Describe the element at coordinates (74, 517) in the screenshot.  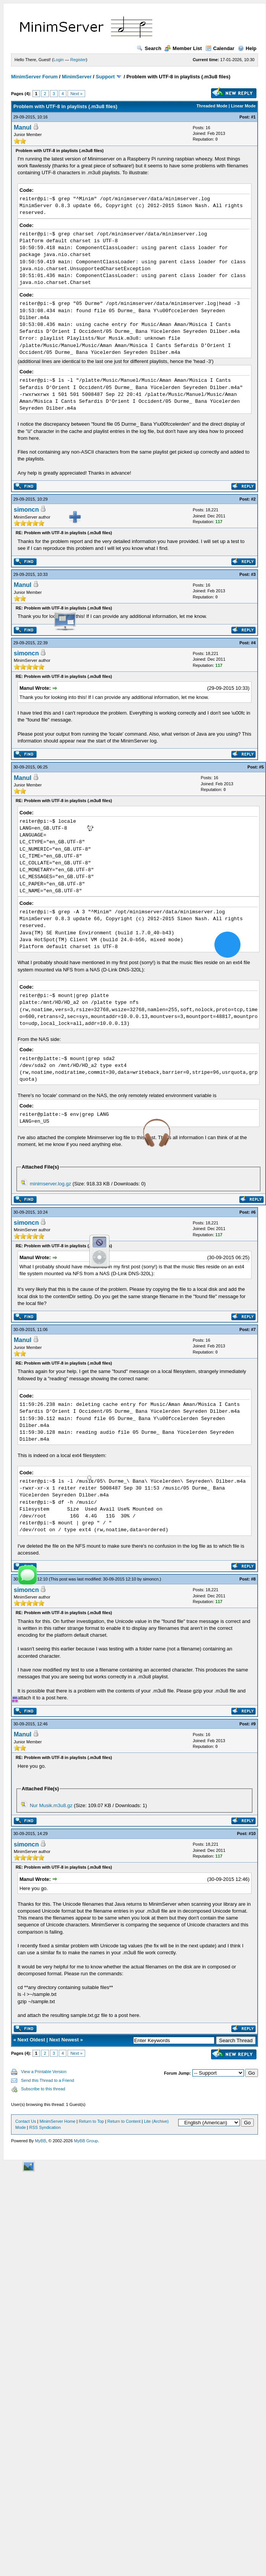
I see `add a new item to a list` at that location.